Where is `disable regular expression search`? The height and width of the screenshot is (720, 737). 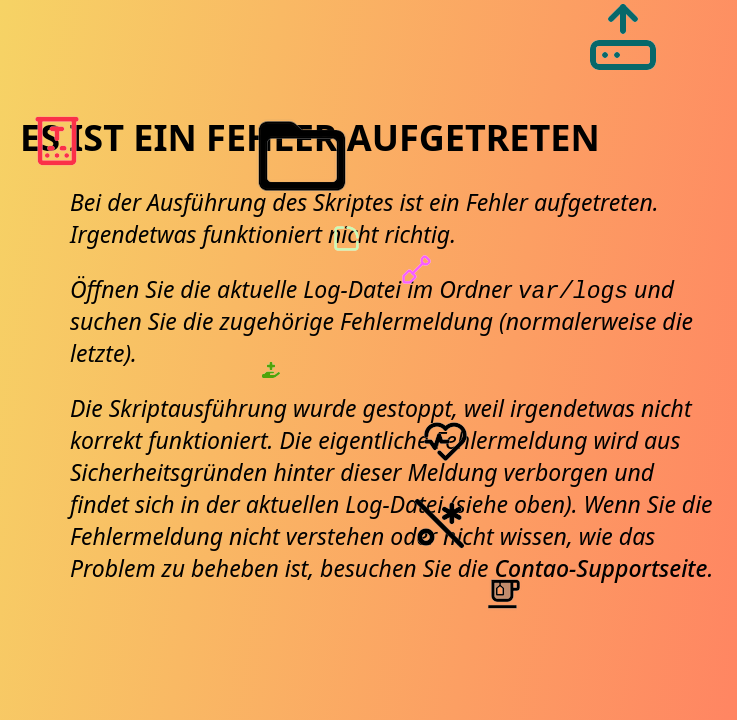 disable regular expression search is located at coordinates (439, 523).